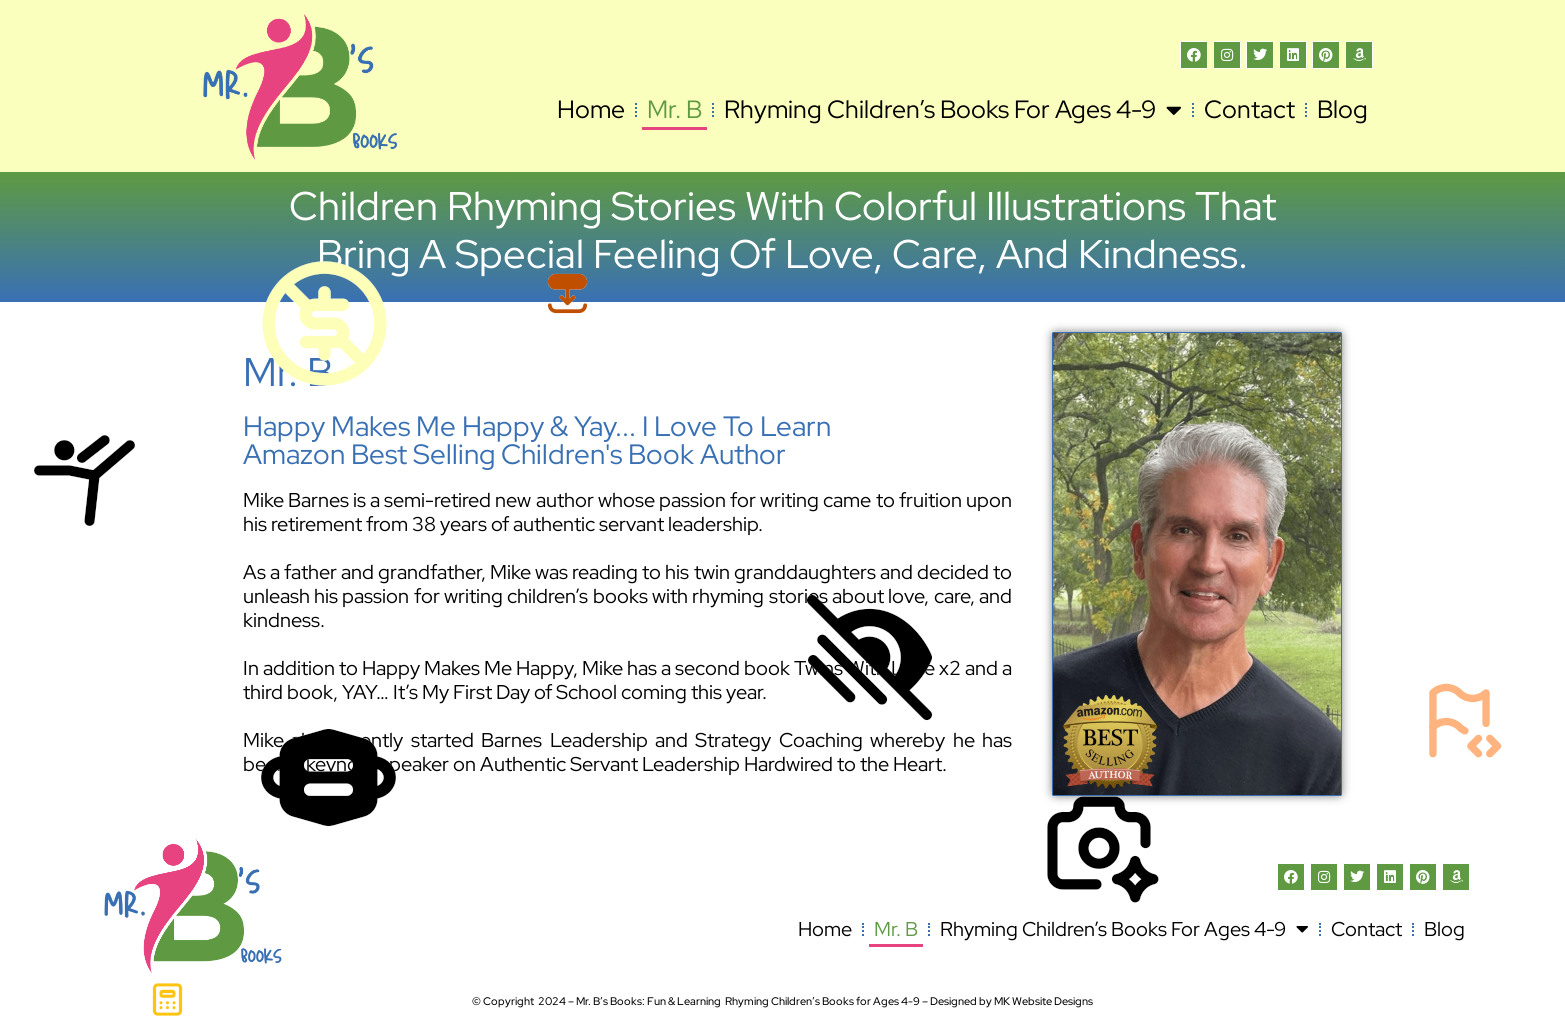  What do you see at coordinates (324, 323) in the screenshot?
I see `indicates non-commercial use license` at bounding box center [324, 323].